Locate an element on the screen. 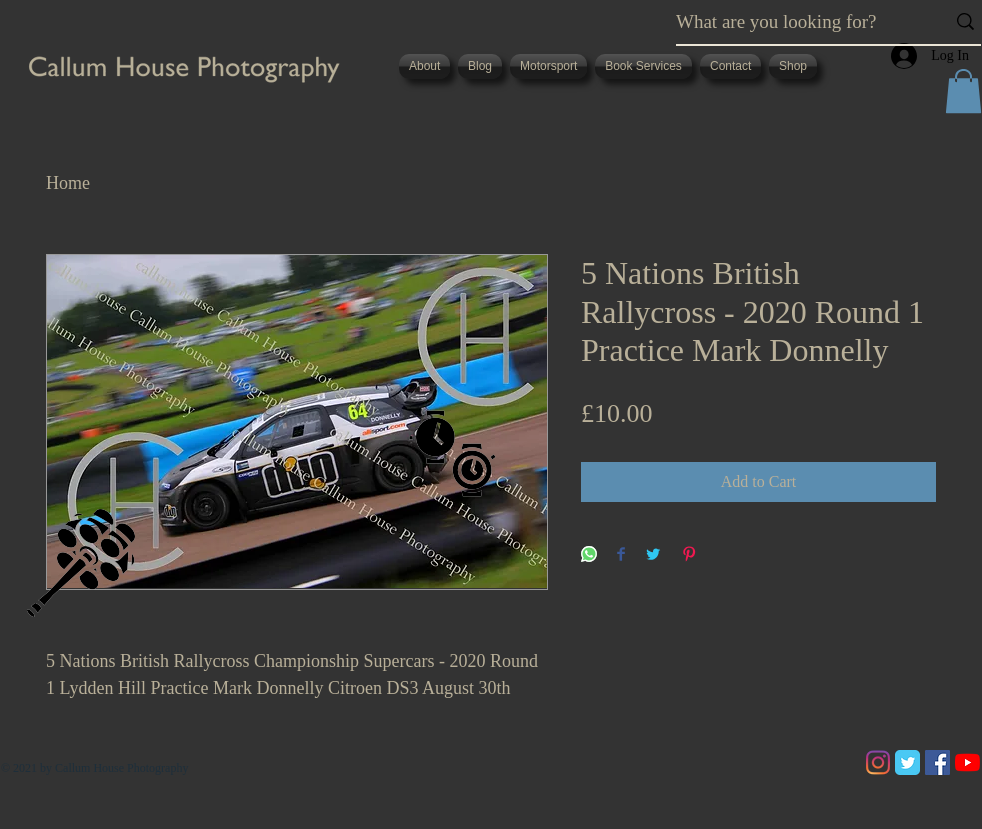  select grenade weapon in inventory is located at coordinates (81, 563).